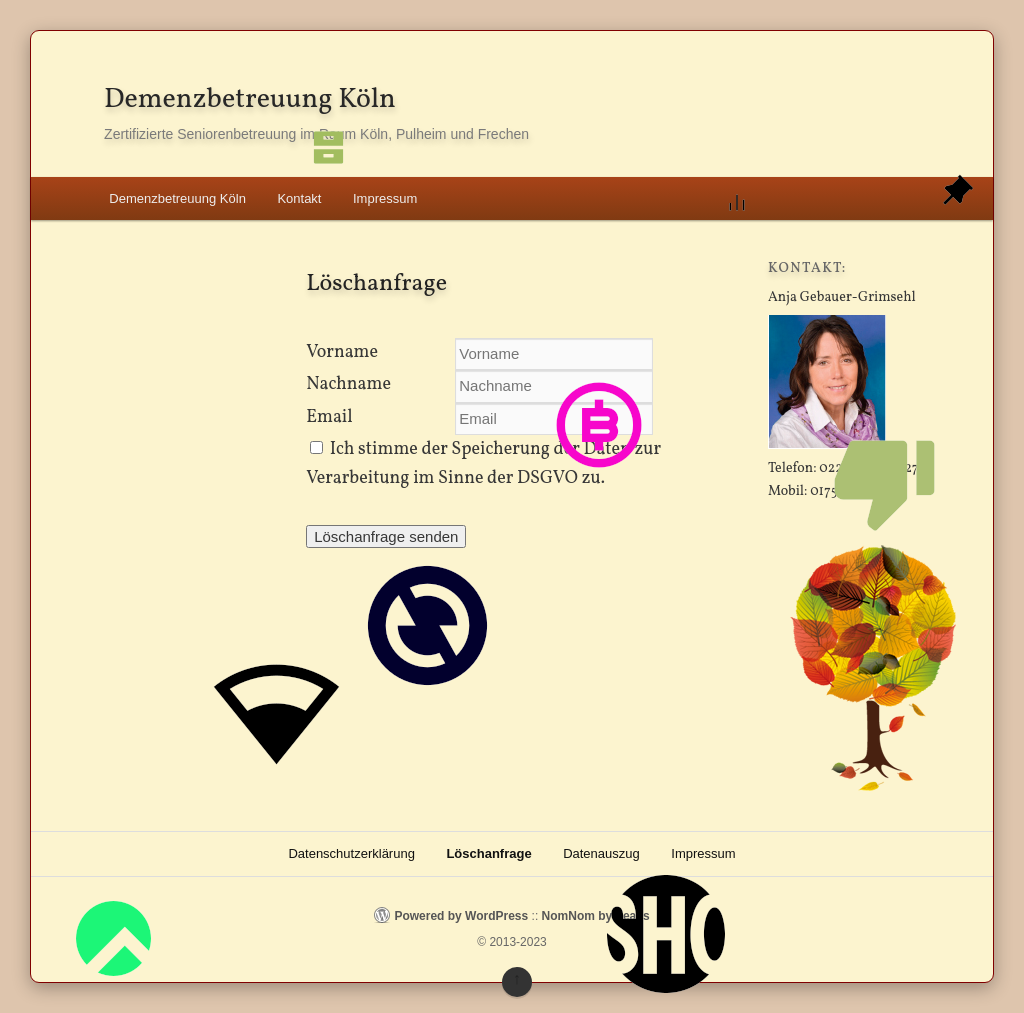 The height and width of the screenshot is (1013, 1024). I want to click on dislike or downvote content, so click(884, 481).